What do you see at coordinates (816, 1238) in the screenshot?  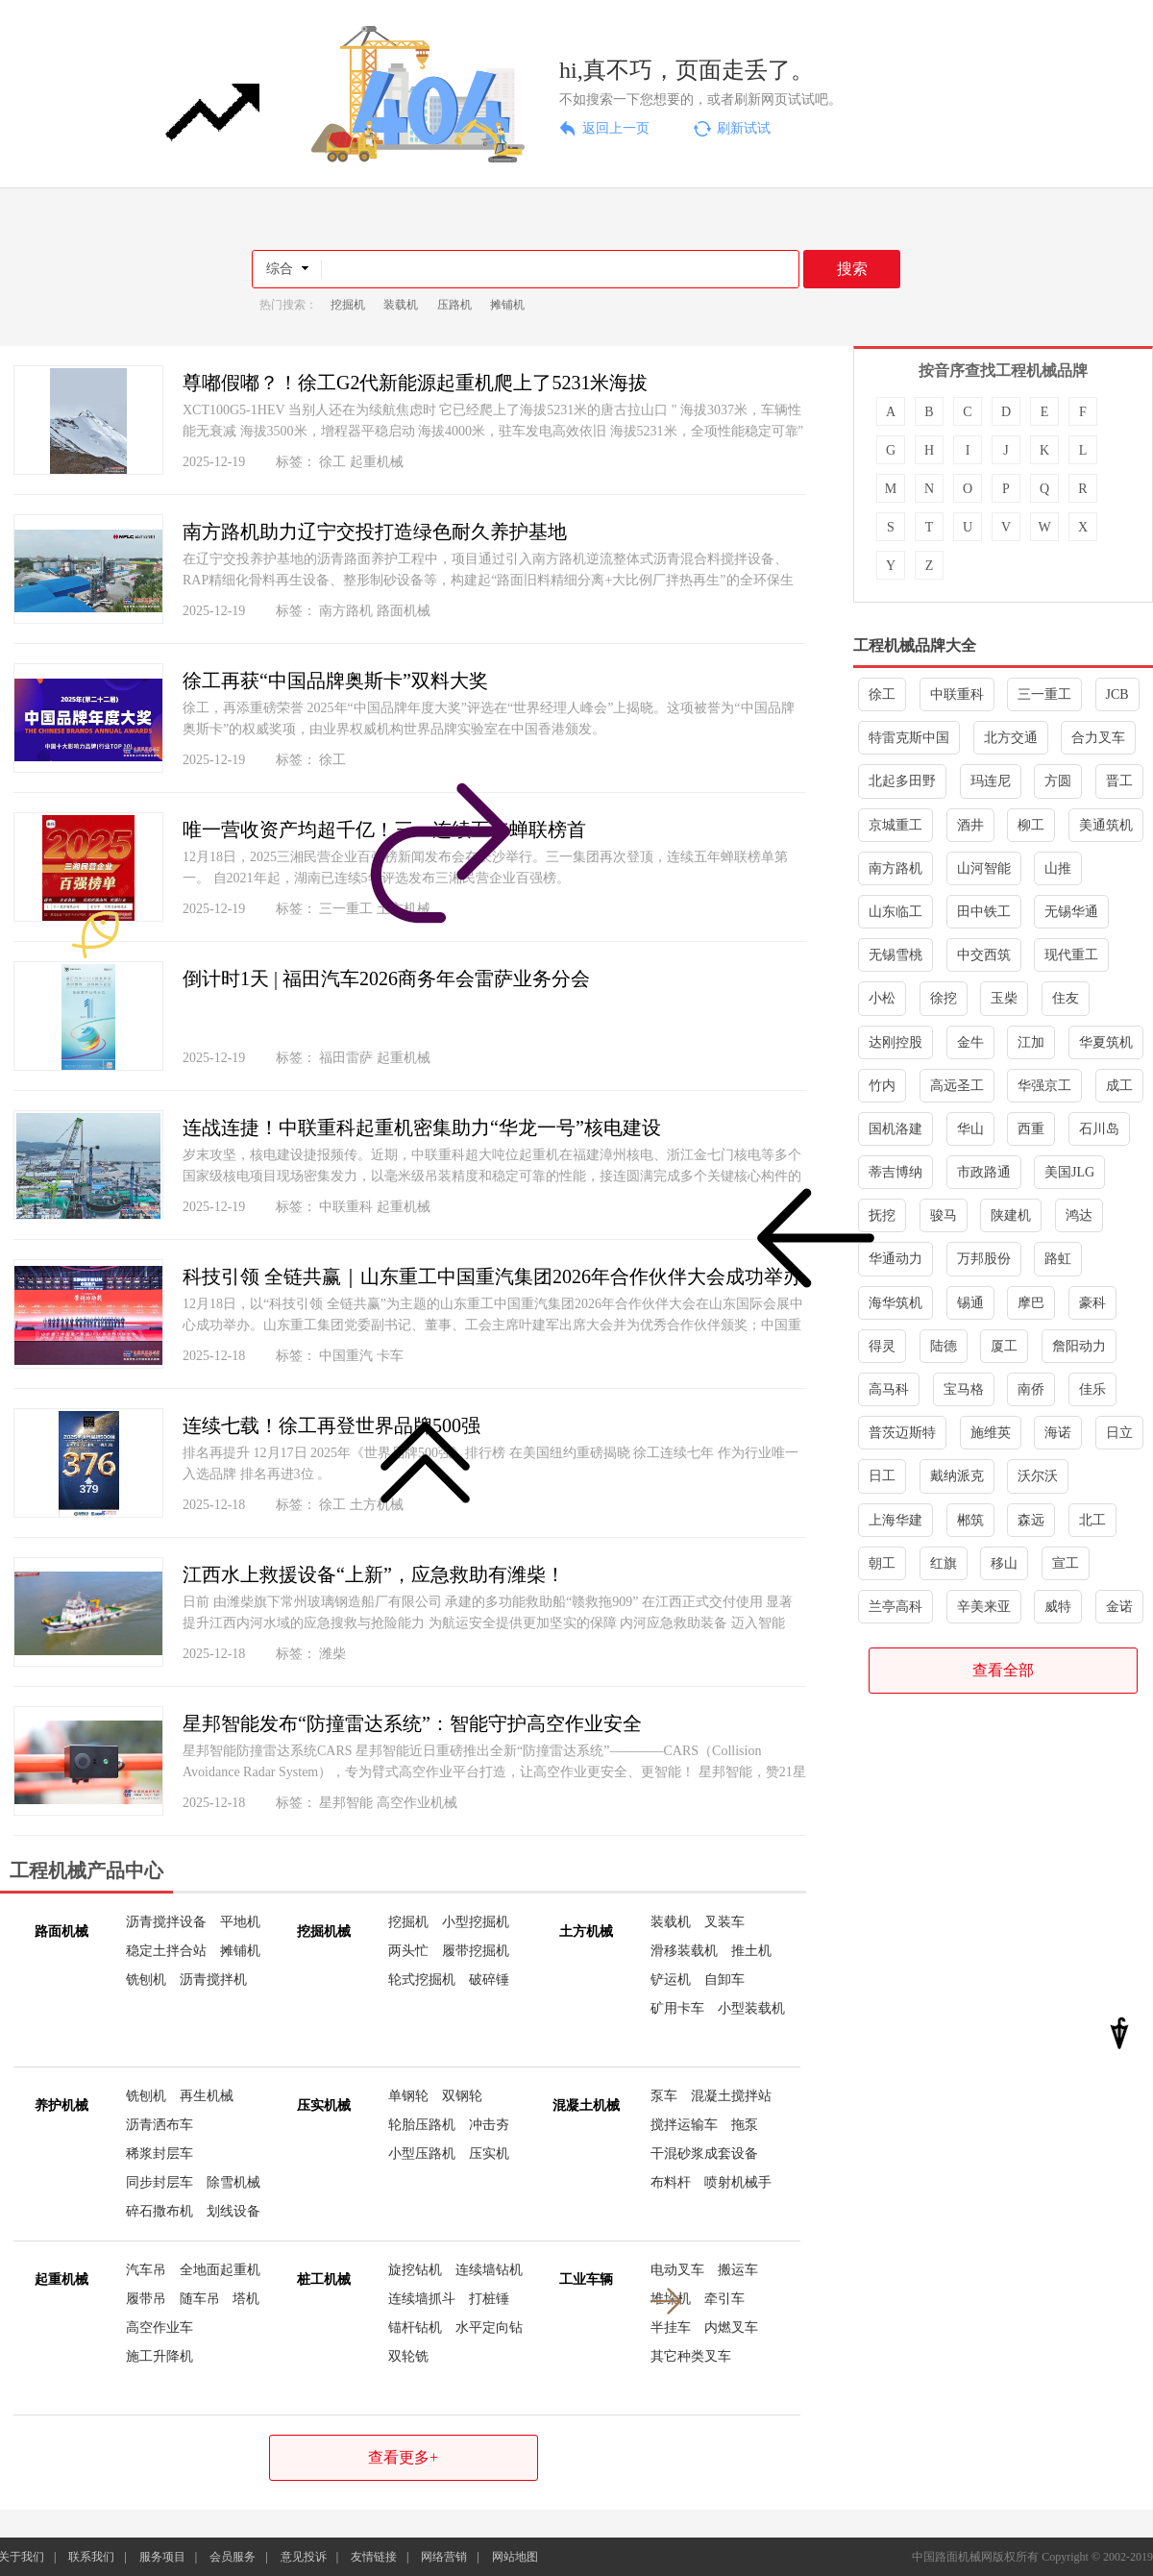 I see `go back to the previous screen` at bounding box center [816, 1238].